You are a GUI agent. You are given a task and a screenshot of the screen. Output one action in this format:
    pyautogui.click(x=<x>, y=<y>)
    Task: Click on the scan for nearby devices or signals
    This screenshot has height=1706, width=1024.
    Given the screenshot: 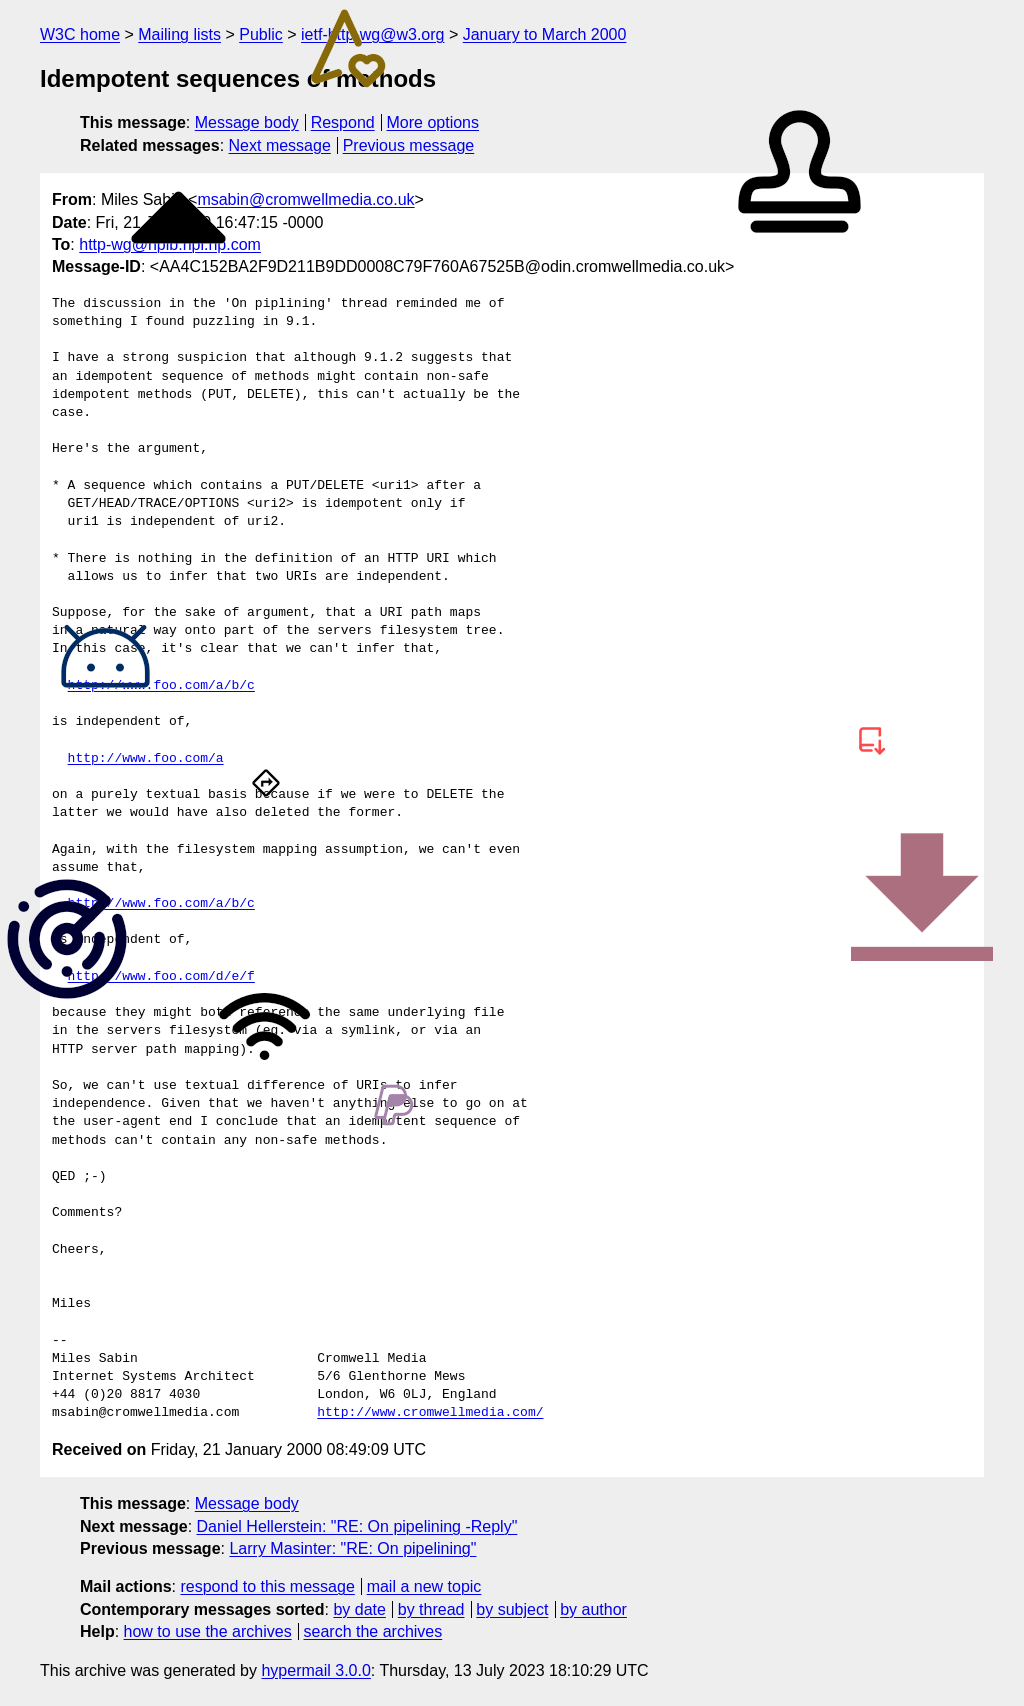 What is the action you would take?
    pyautogui.click(x=67, y=939)
    